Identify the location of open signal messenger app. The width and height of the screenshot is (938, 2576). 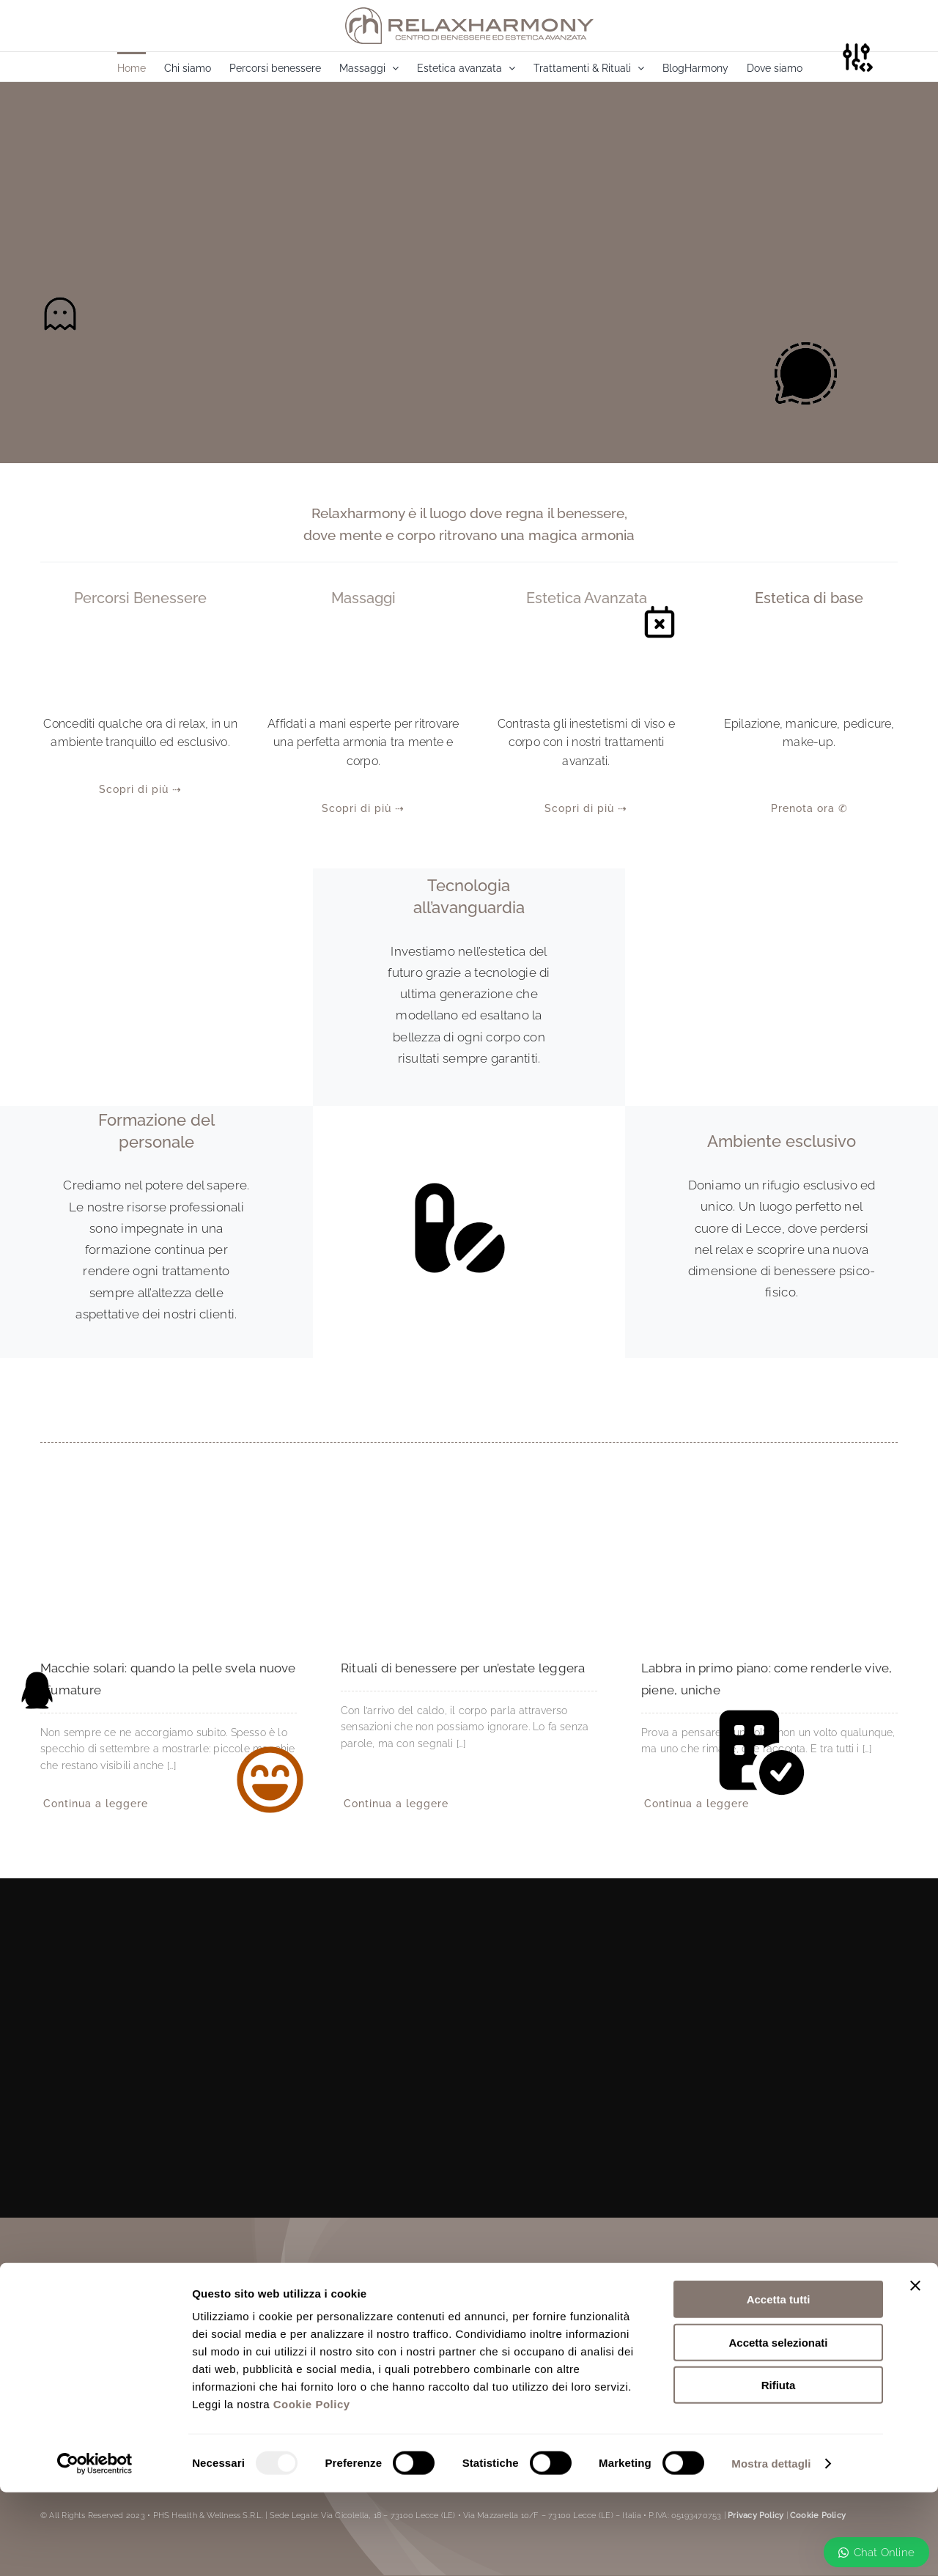
(805, 373).